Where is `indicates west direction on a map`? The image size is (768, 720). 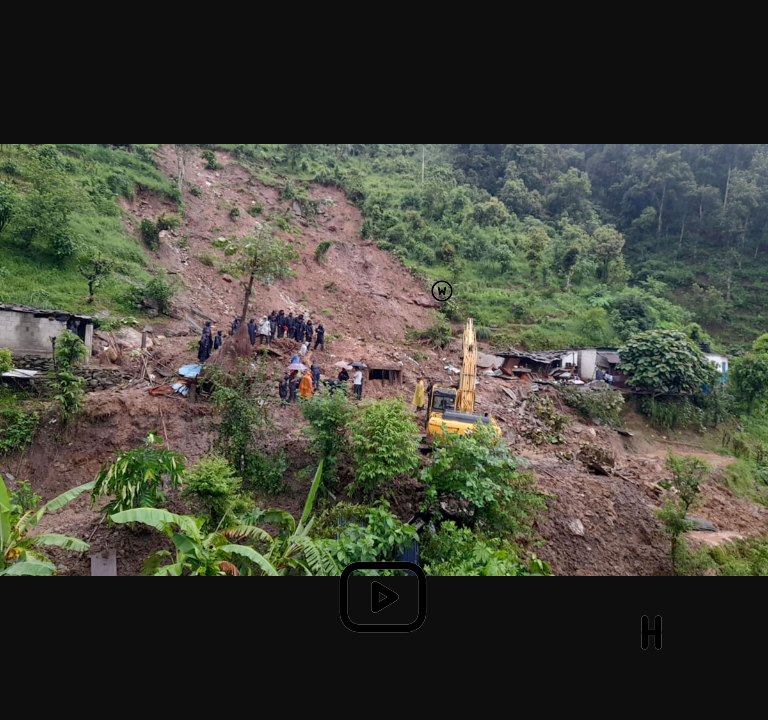
indicates west direction on a map is located at coordinates (442, 291).